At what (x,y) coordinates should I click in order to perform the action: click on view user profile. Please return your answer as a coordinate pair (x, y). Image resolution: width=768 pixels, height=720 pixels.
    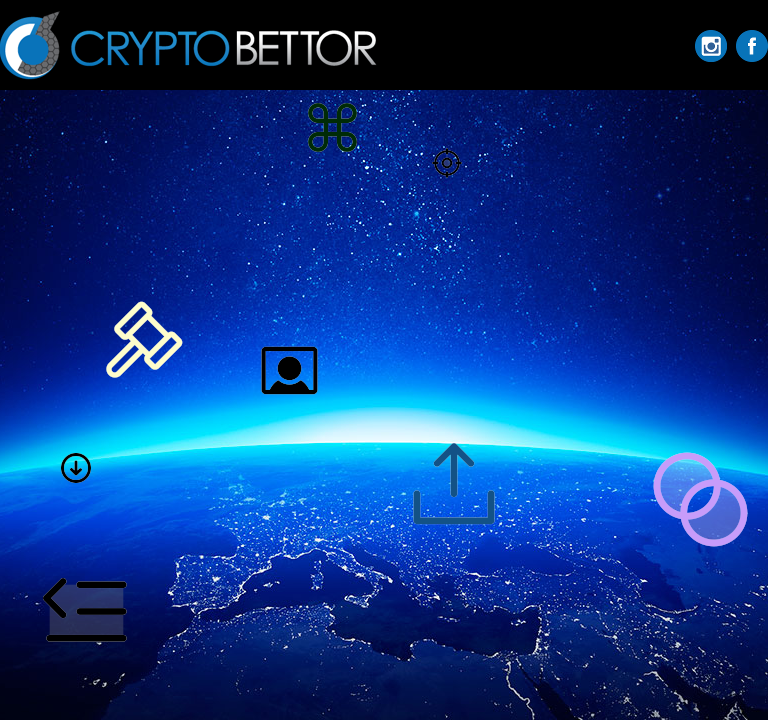
    Looking at the image, I should click on (289, 370).